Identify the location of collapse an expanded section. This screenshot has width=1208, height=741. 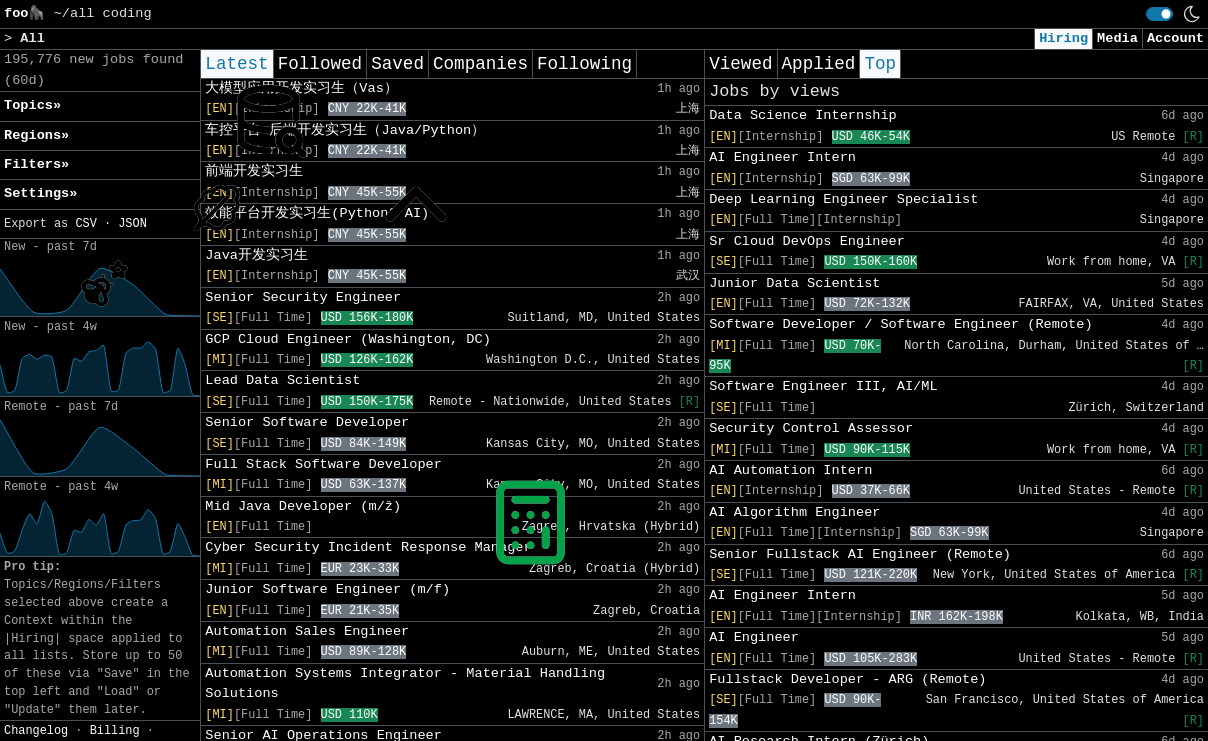
(416, 220).